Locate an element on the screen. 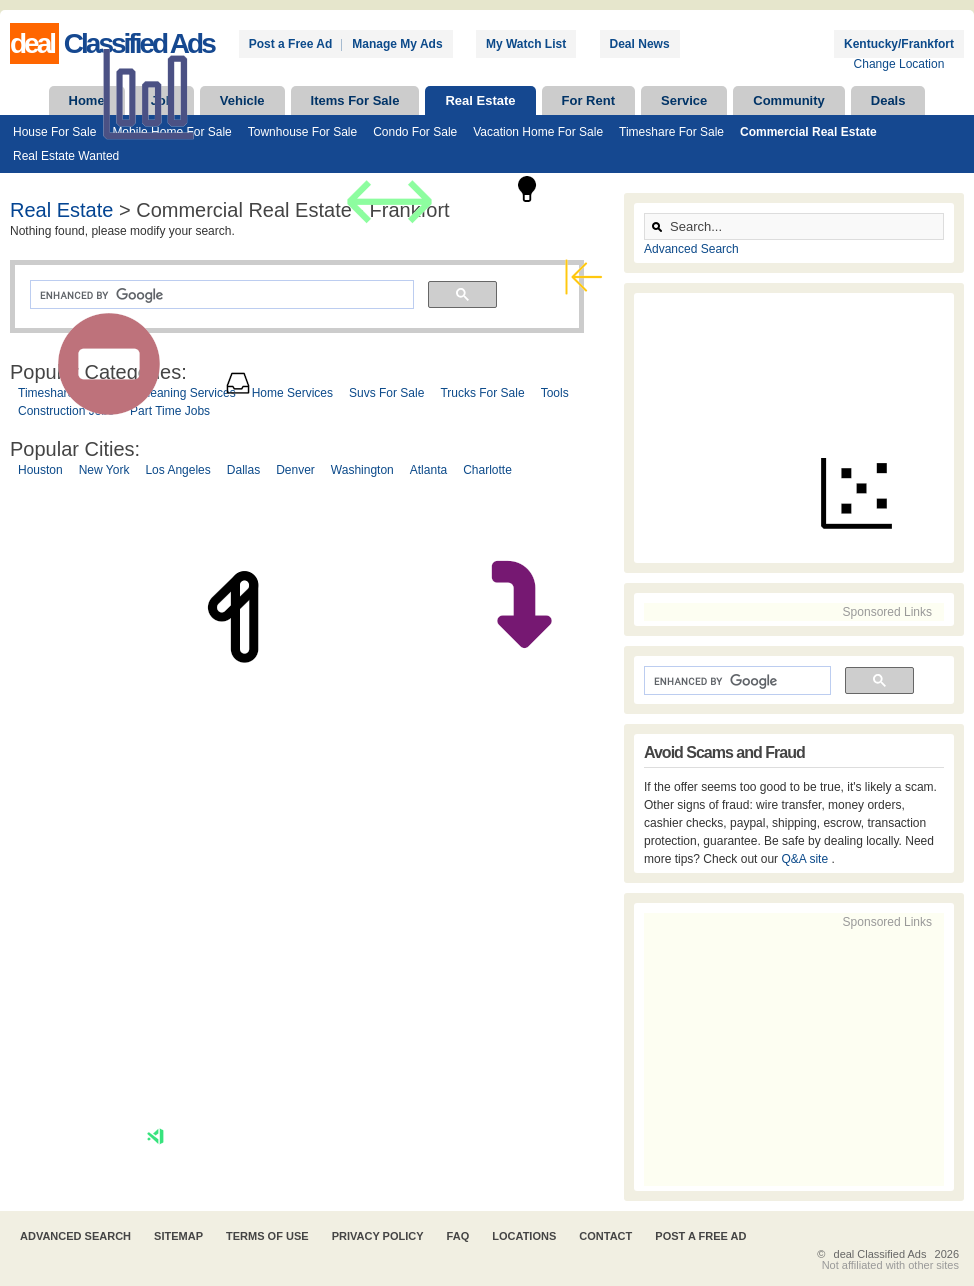  view your inbox messages is located at coordinates (238, 384).